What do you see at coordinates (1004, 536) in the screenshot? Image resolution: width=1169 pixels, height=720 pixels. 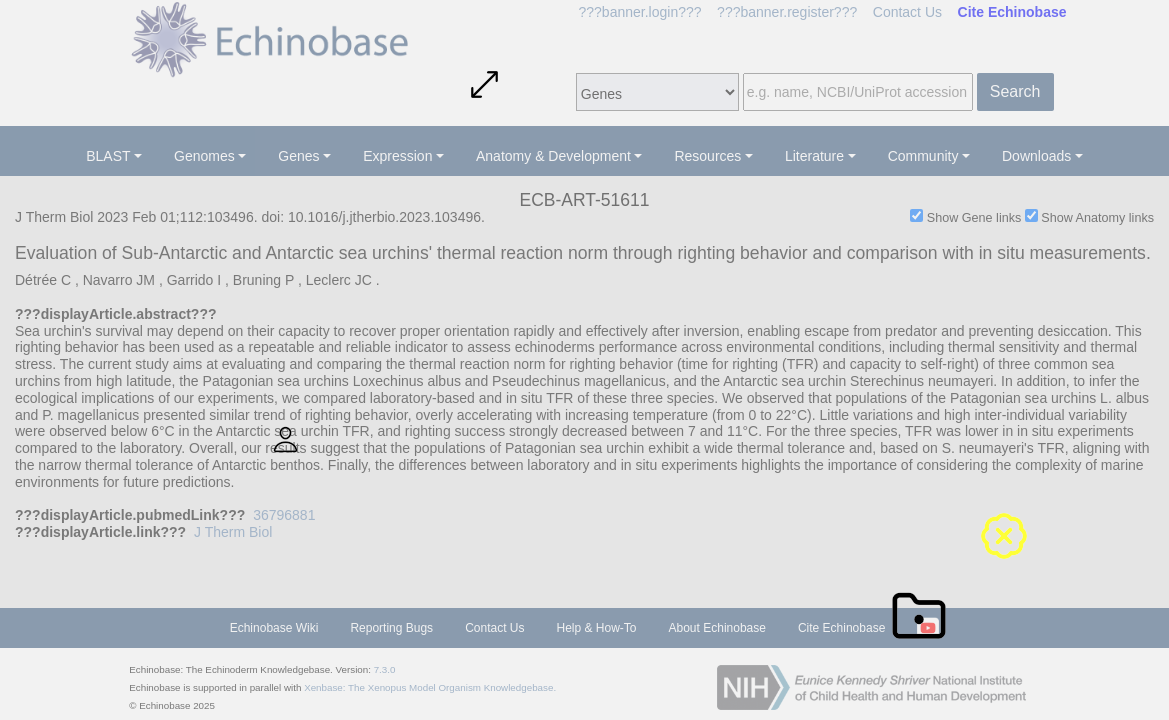 I see `remove or revoke a badge` at bounding box center [1004, 536].